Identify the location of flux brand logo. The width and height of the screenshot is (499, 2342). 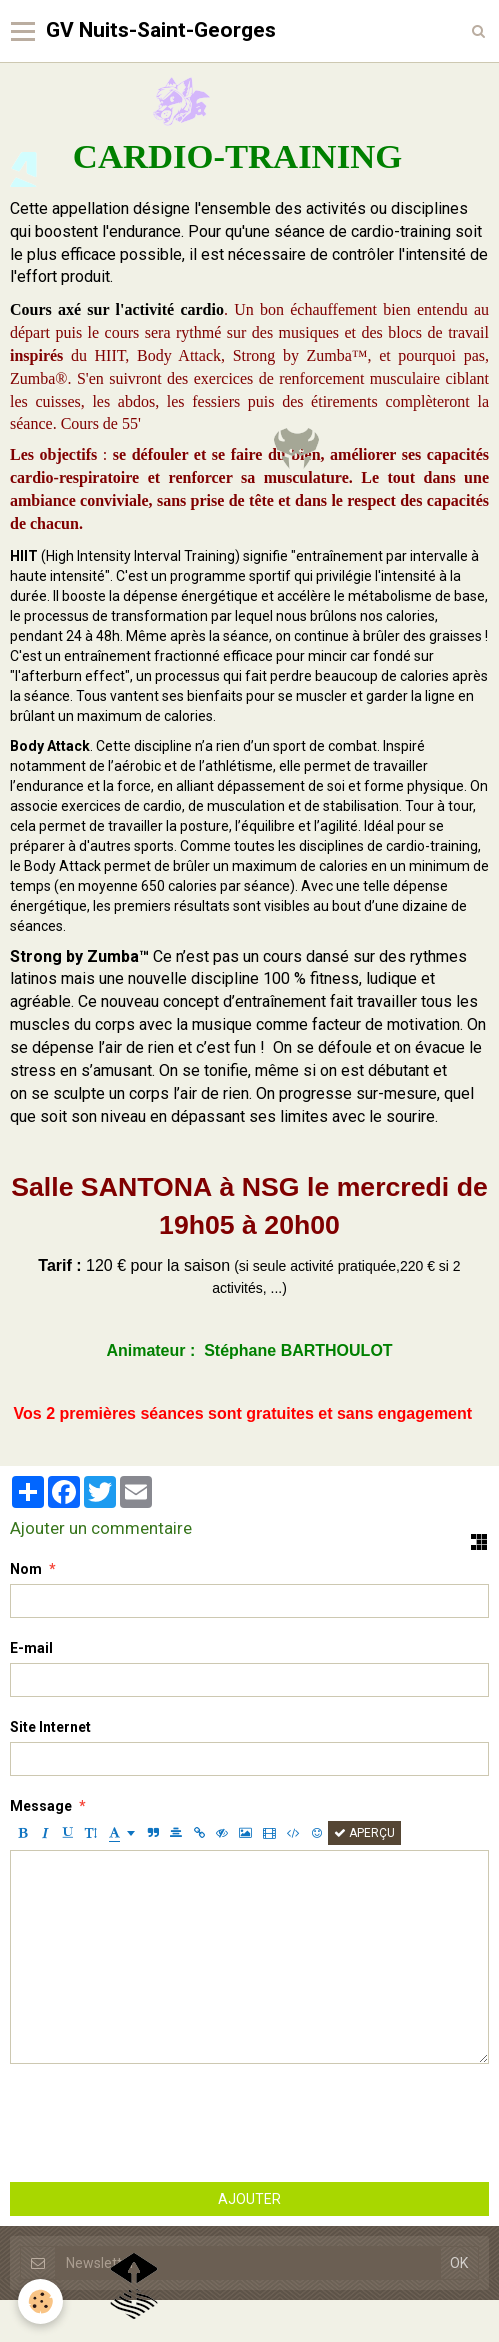
(134, 2286).